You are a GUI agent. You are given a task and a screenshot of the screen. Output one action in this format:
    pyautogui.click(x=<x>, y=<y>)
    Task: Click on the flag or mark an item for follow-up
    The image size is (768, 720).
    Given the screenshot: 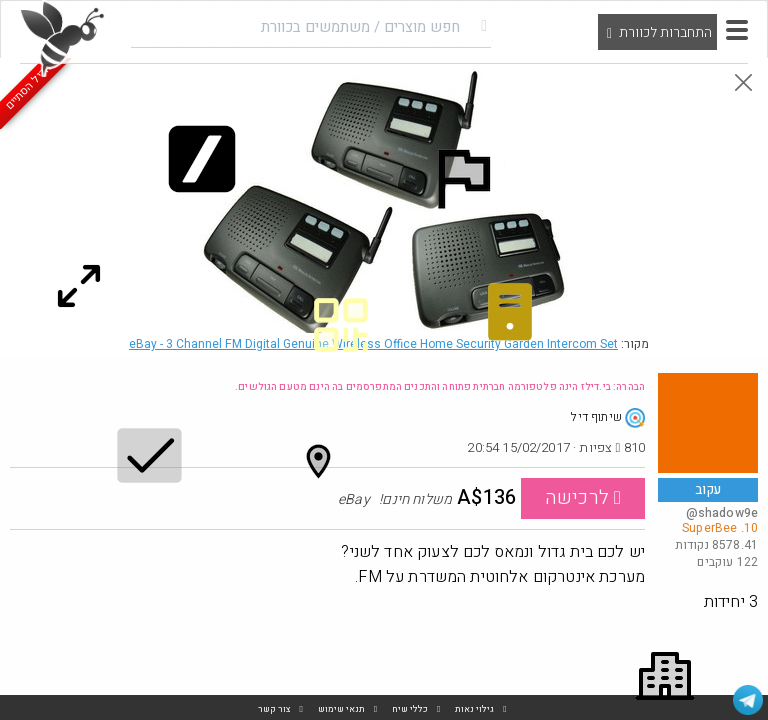 What is the action you would take?
    pyautogui.click(x=462, y=177)
    